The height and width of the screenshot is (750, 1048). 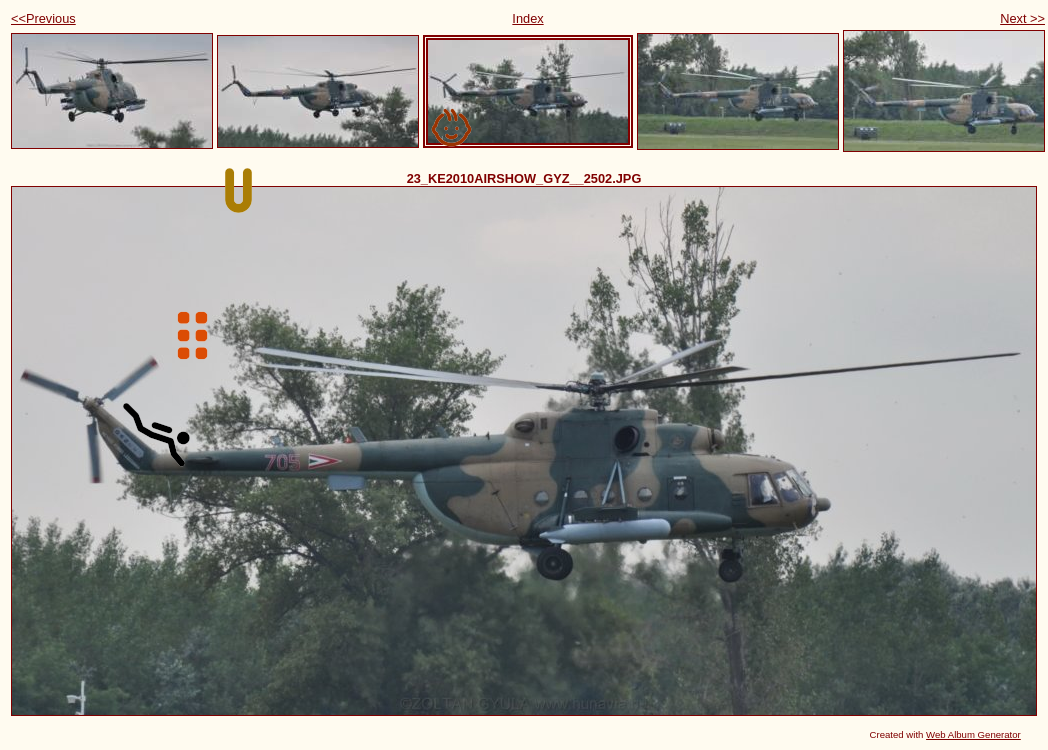 What do you see at coordinates (158, 438) in the screenshot?
I see `browse scuba diving activities or lessons` at bounding box center [158, 438].